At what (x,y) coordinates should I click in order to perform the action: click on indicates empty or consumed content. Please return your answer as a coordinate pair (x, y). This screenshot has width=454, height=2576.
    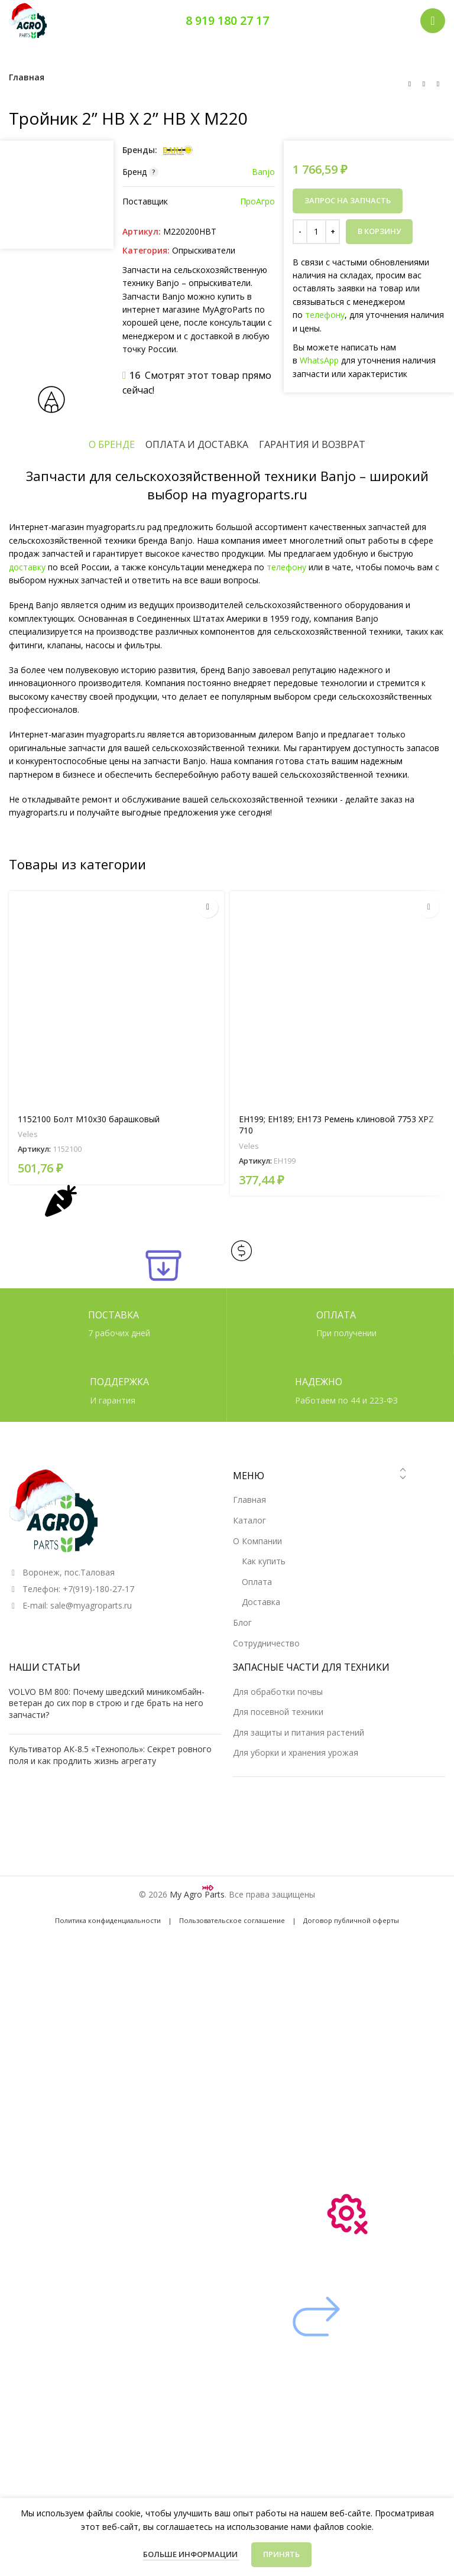
    Looking at the image, I should click on (207, 1888).